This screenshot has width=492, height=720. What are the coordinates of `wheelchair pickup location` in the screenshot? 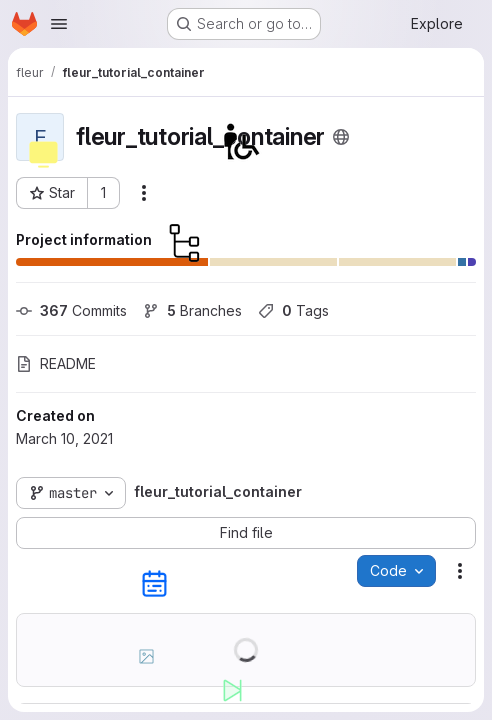 It's located at (240, 141).